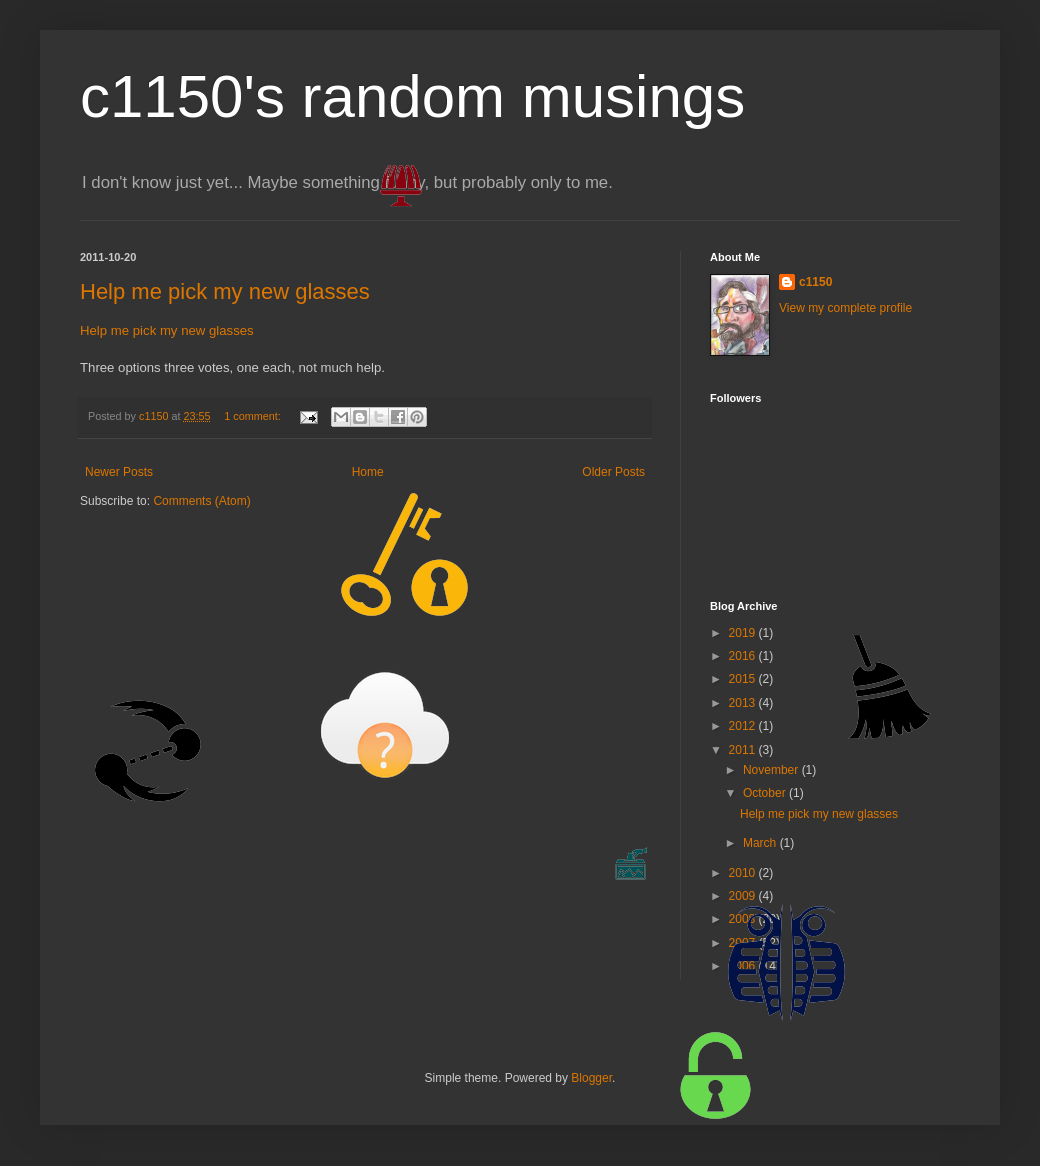 This screenshot has height=1166, width=1040. Describe the element at coordinates (385, 725) in the screenshot. I see `weather data currently unavailable` at that location.